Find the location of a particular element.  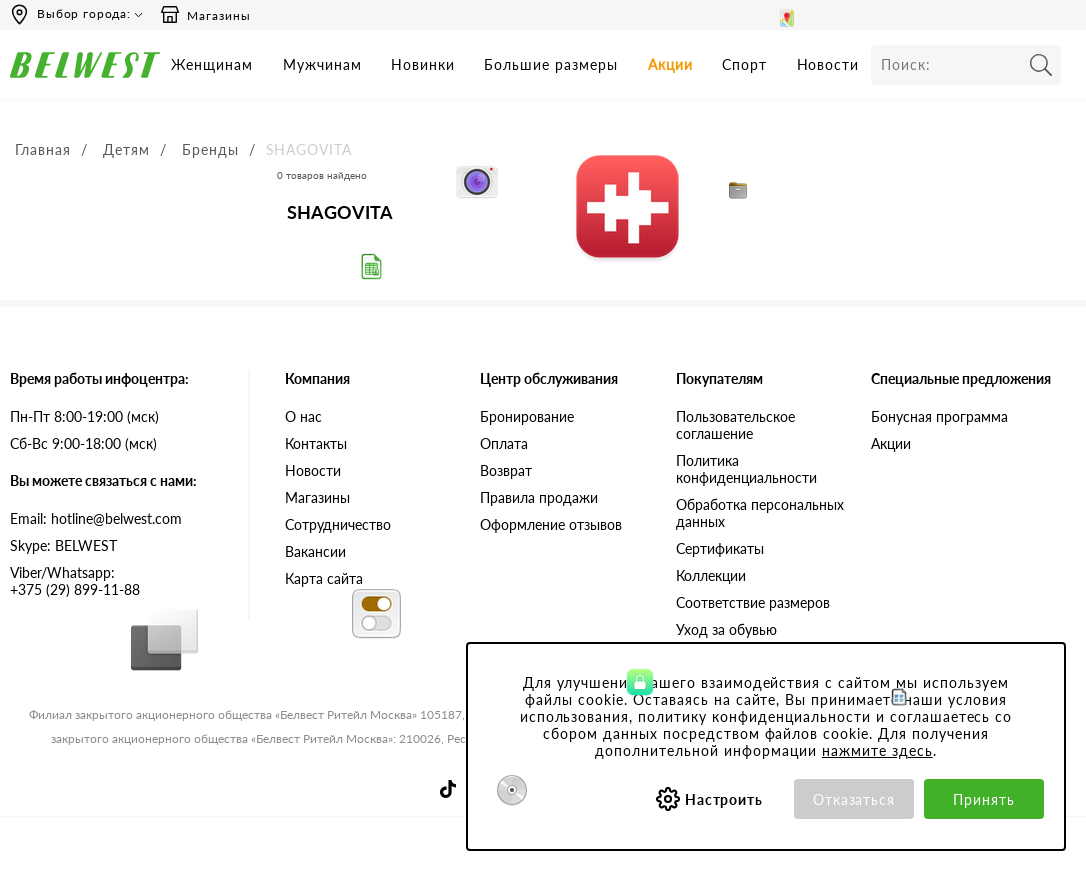

open the file manager is located at coordinates (738, 190).